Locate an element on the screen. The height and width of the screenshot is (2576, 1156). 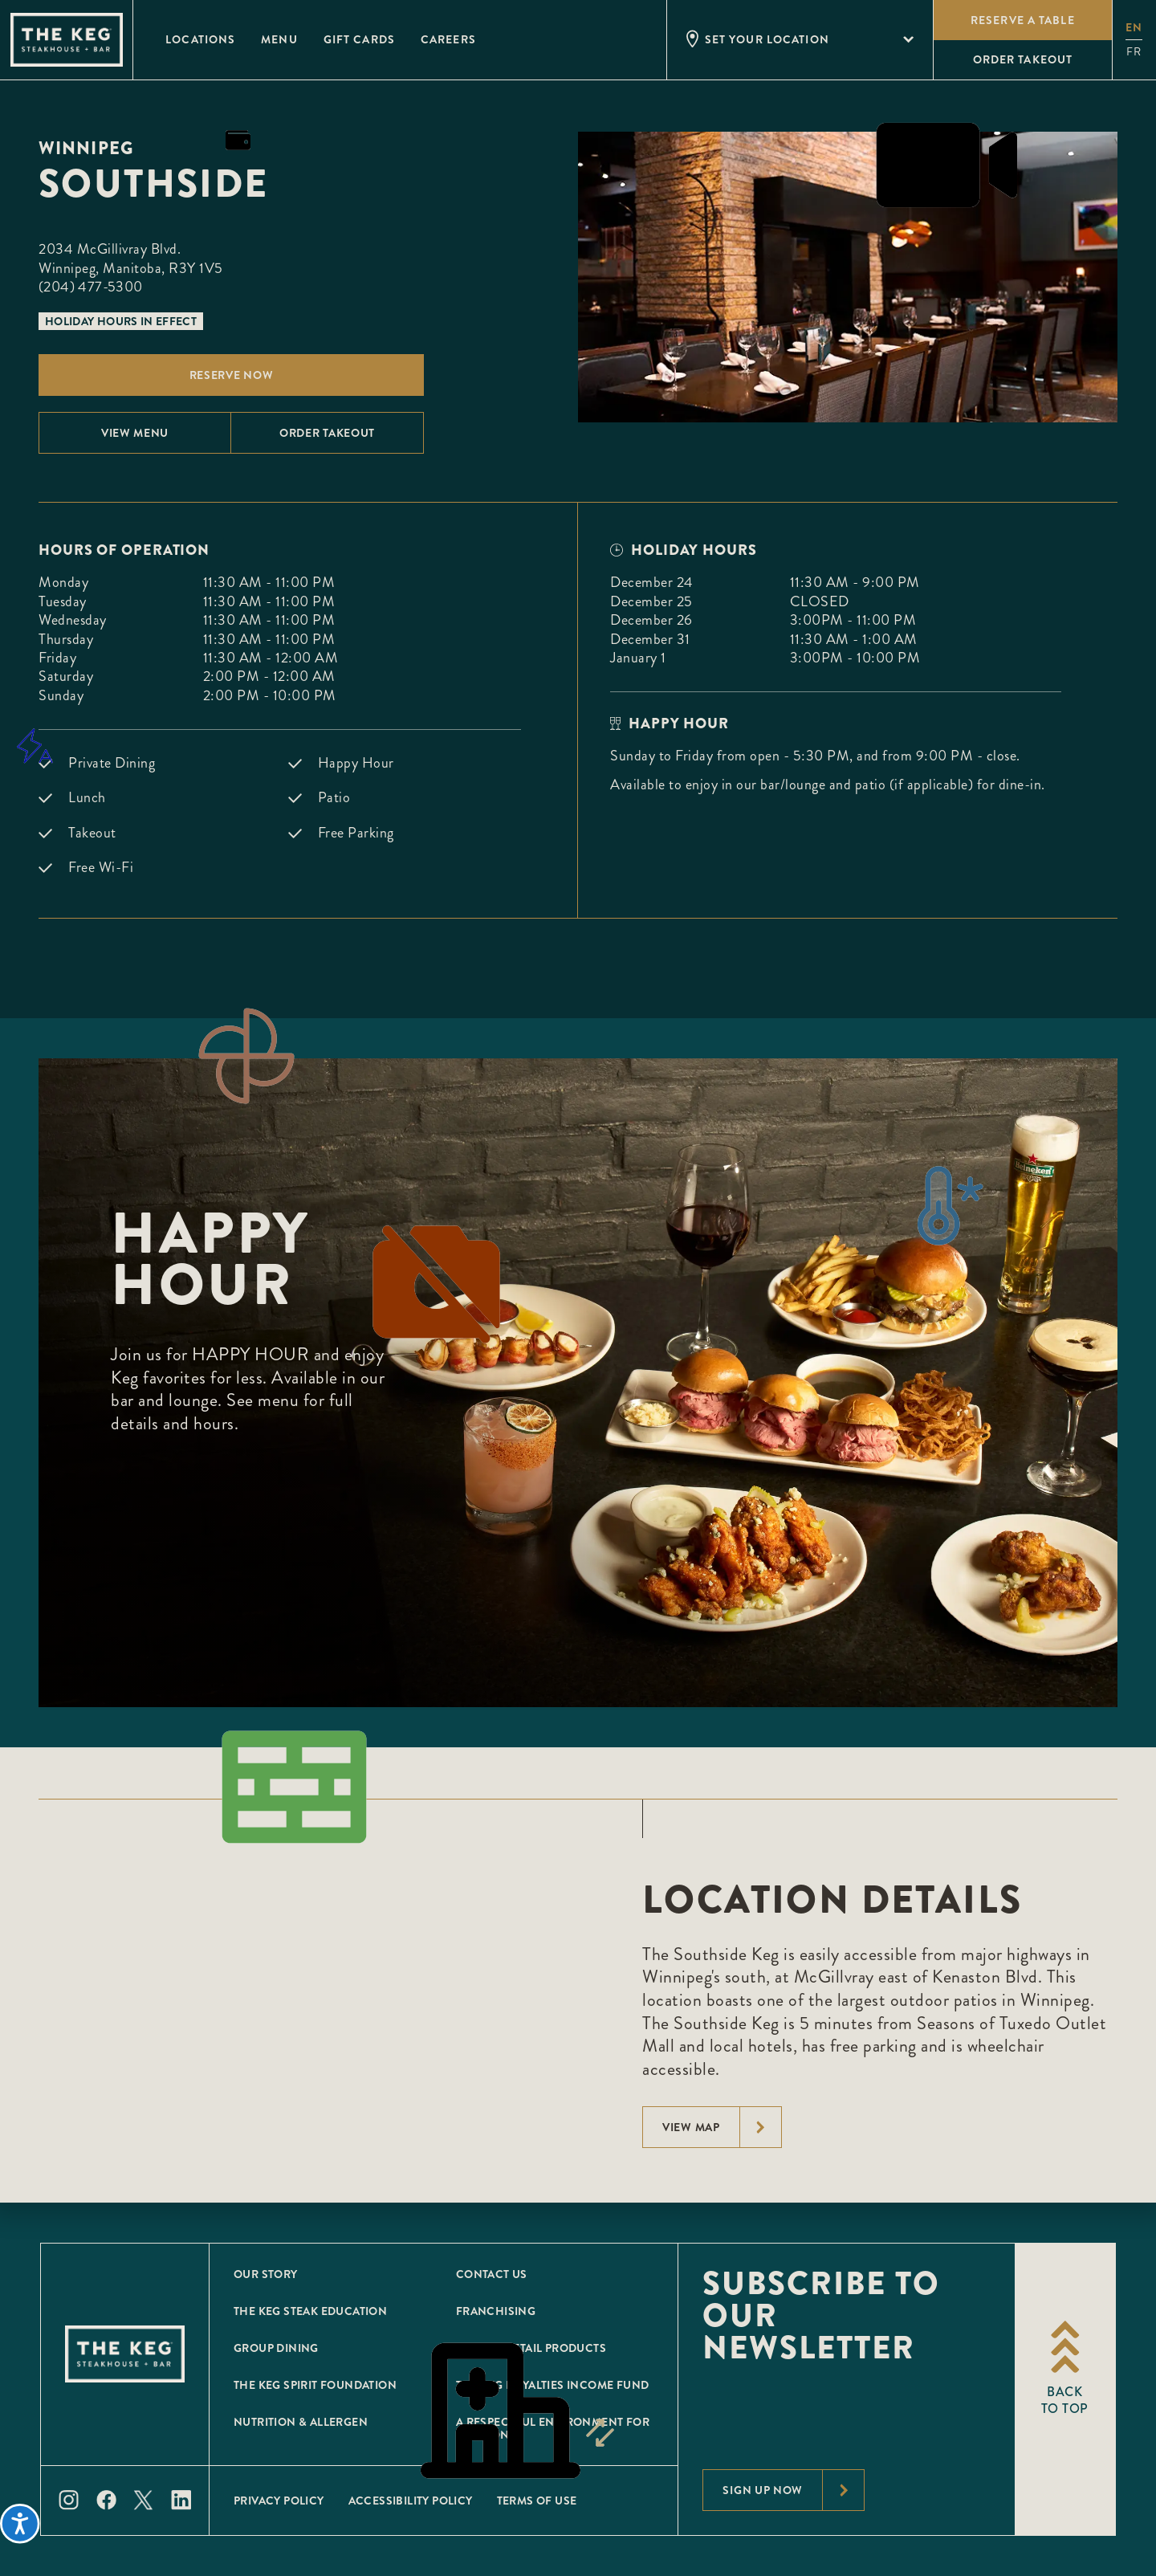
resize element diagonally is located at coordinates (600, 2432).